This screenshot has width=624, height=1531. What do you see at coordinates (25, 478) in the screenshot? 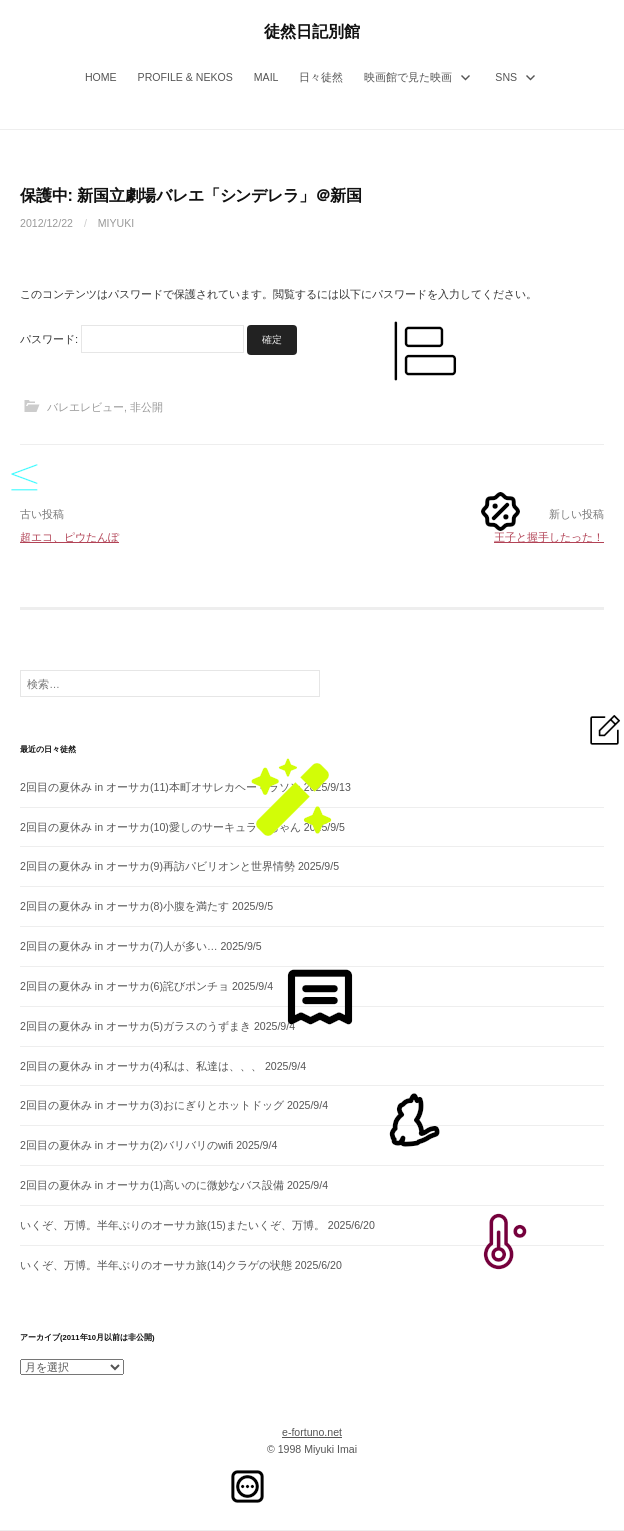
I see `less than or equal to mathematical operator` at bounding box center [25, 478].